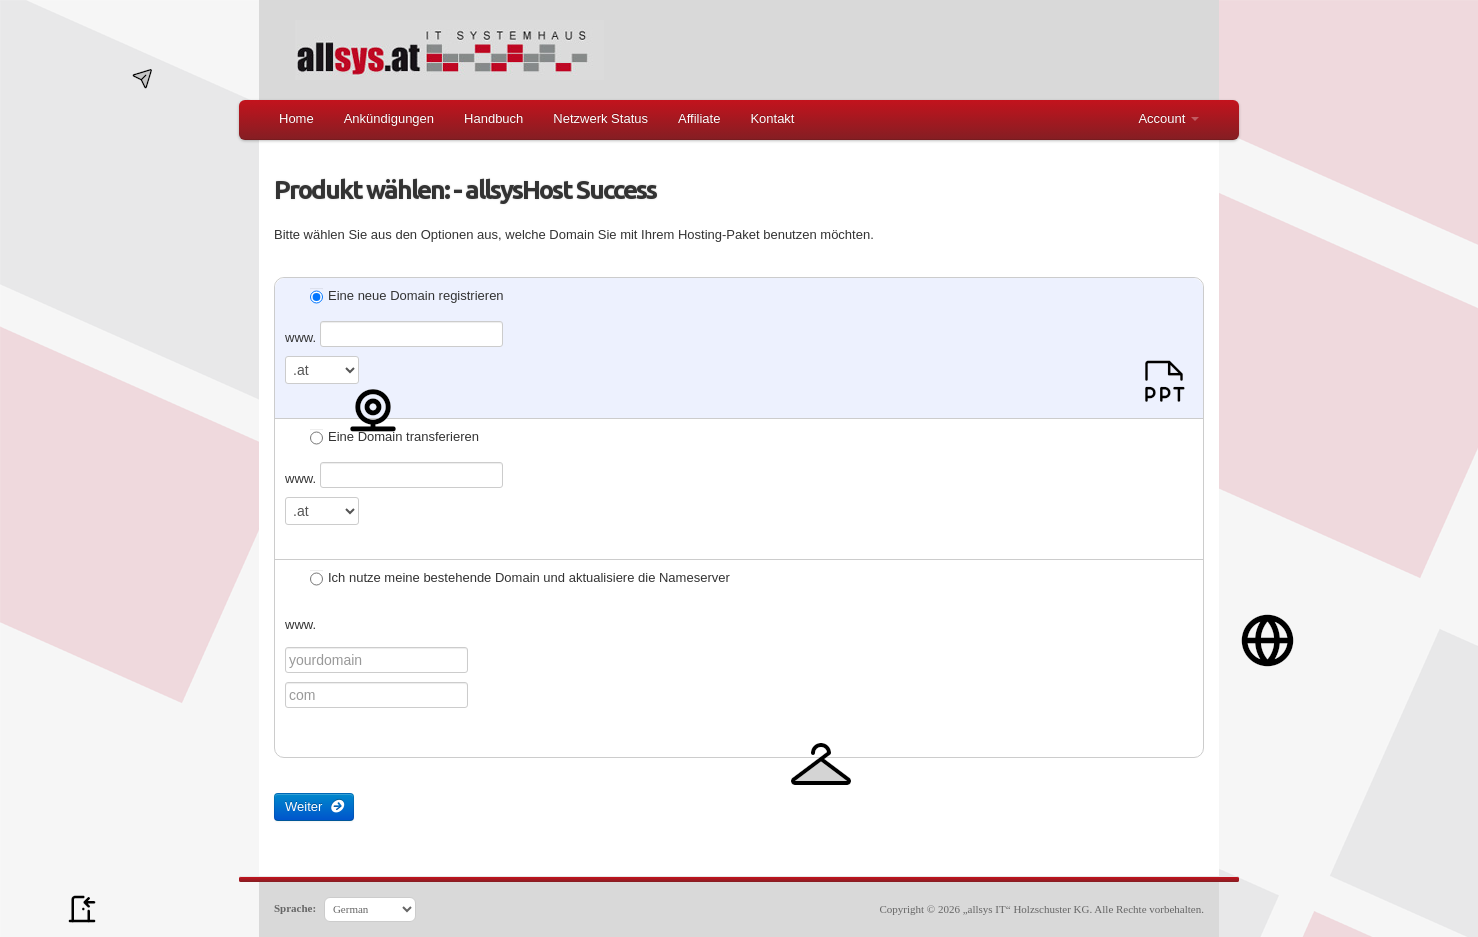 The height and width of the screenshot is (937, 1478). I want to click on enable webcam or video camera, so click(373, 412).